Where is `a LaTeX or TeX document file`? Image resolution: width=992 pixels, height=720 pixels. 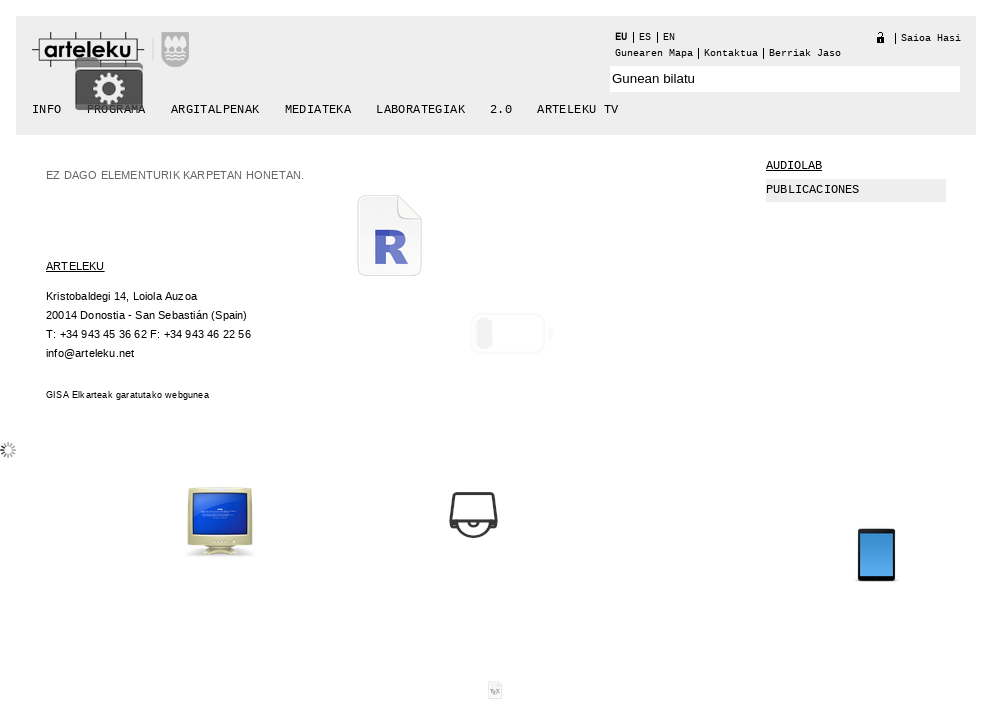 a LaTeX or TeX document file is located at coordinates (495, 690).